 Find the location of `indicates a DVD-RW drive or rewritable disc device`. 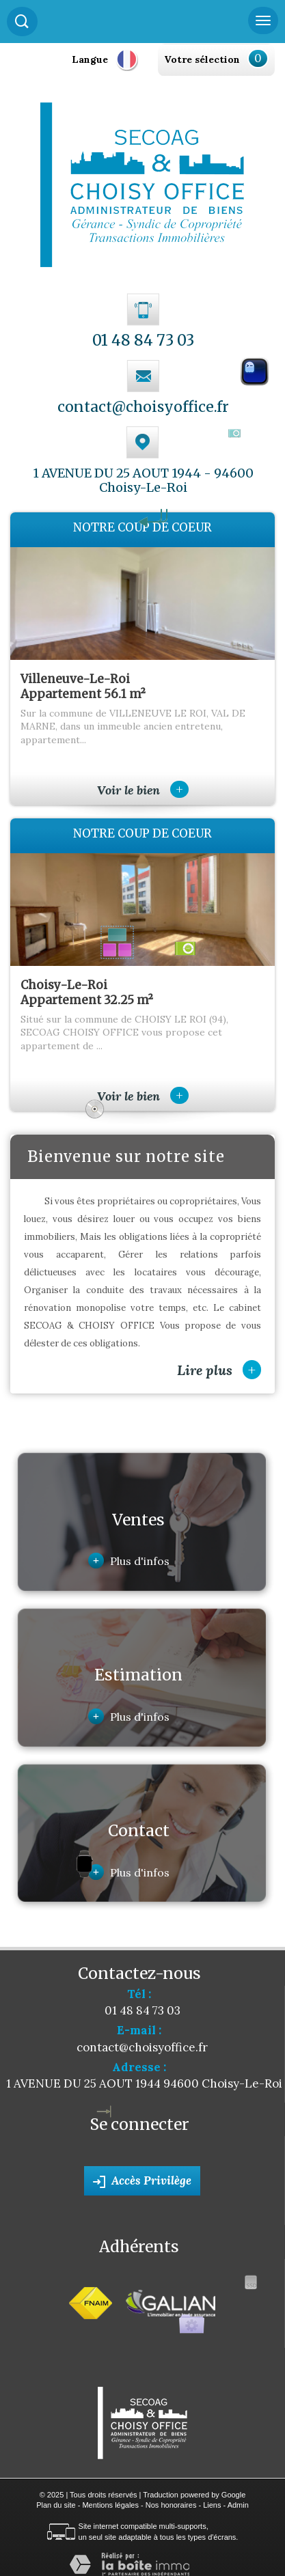

indicates a DVD-RW drive or rewritable disc device is located at coordinates (94, 1109).